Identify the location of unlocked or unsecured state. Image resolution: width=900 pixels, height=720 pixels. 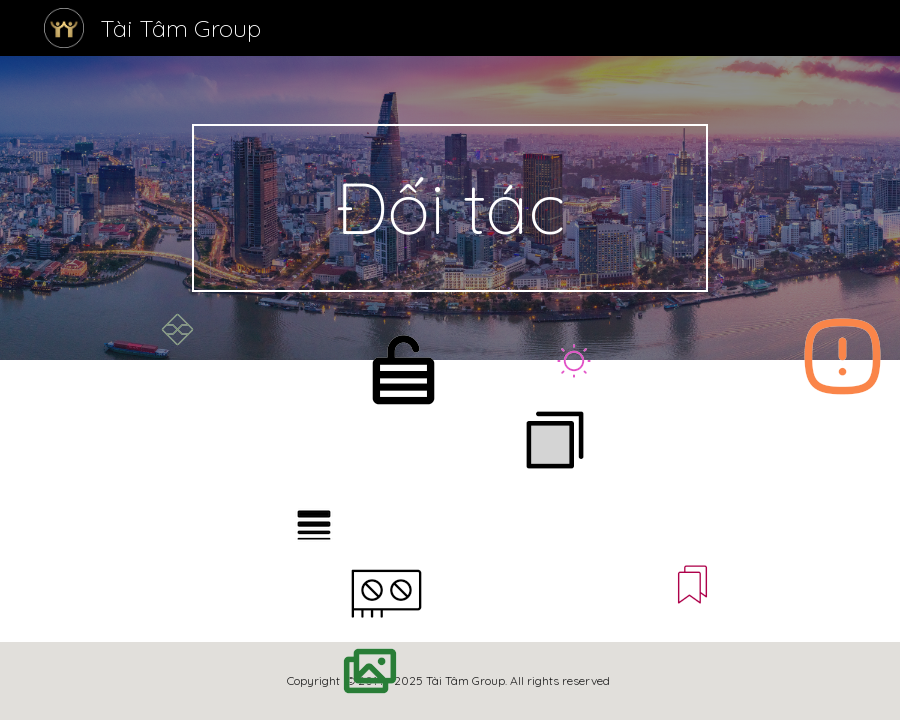
(403, 373).